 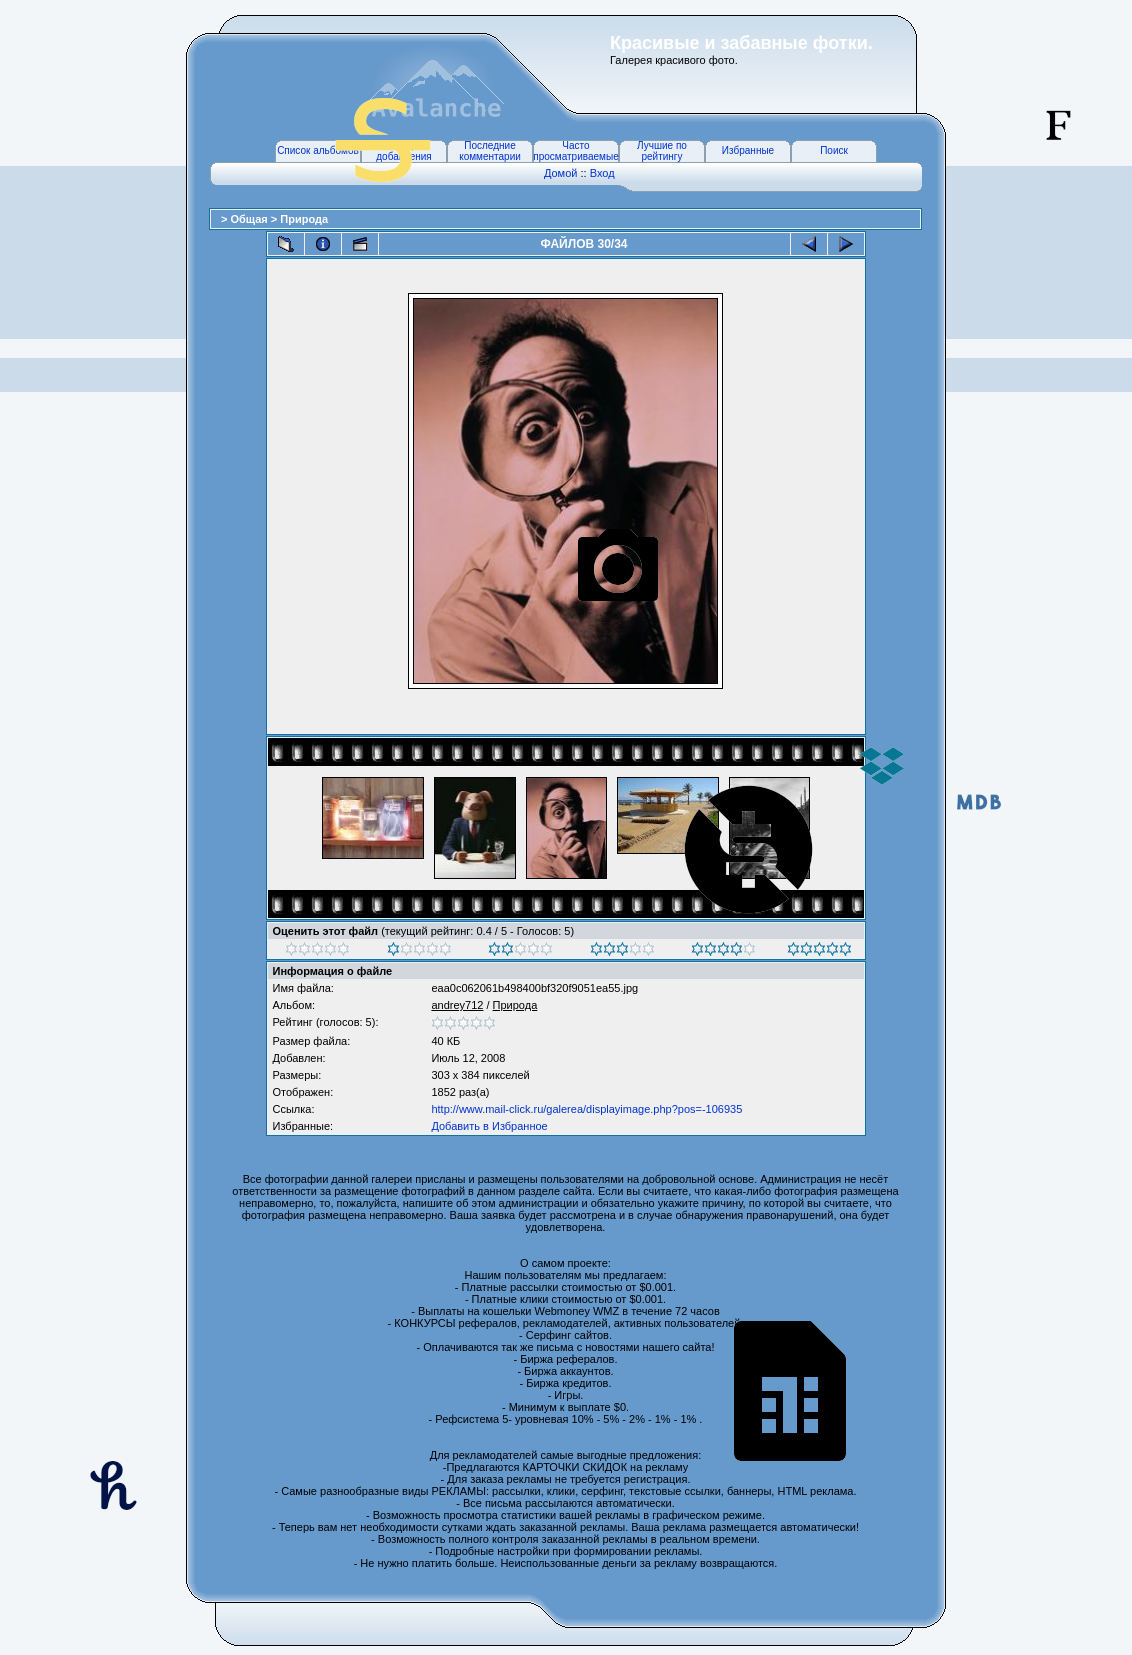 What do you see at coordinates (979, 802) in the screenshot?
I see `MDBootstrap brand logo` at bounding box center [979, 802].